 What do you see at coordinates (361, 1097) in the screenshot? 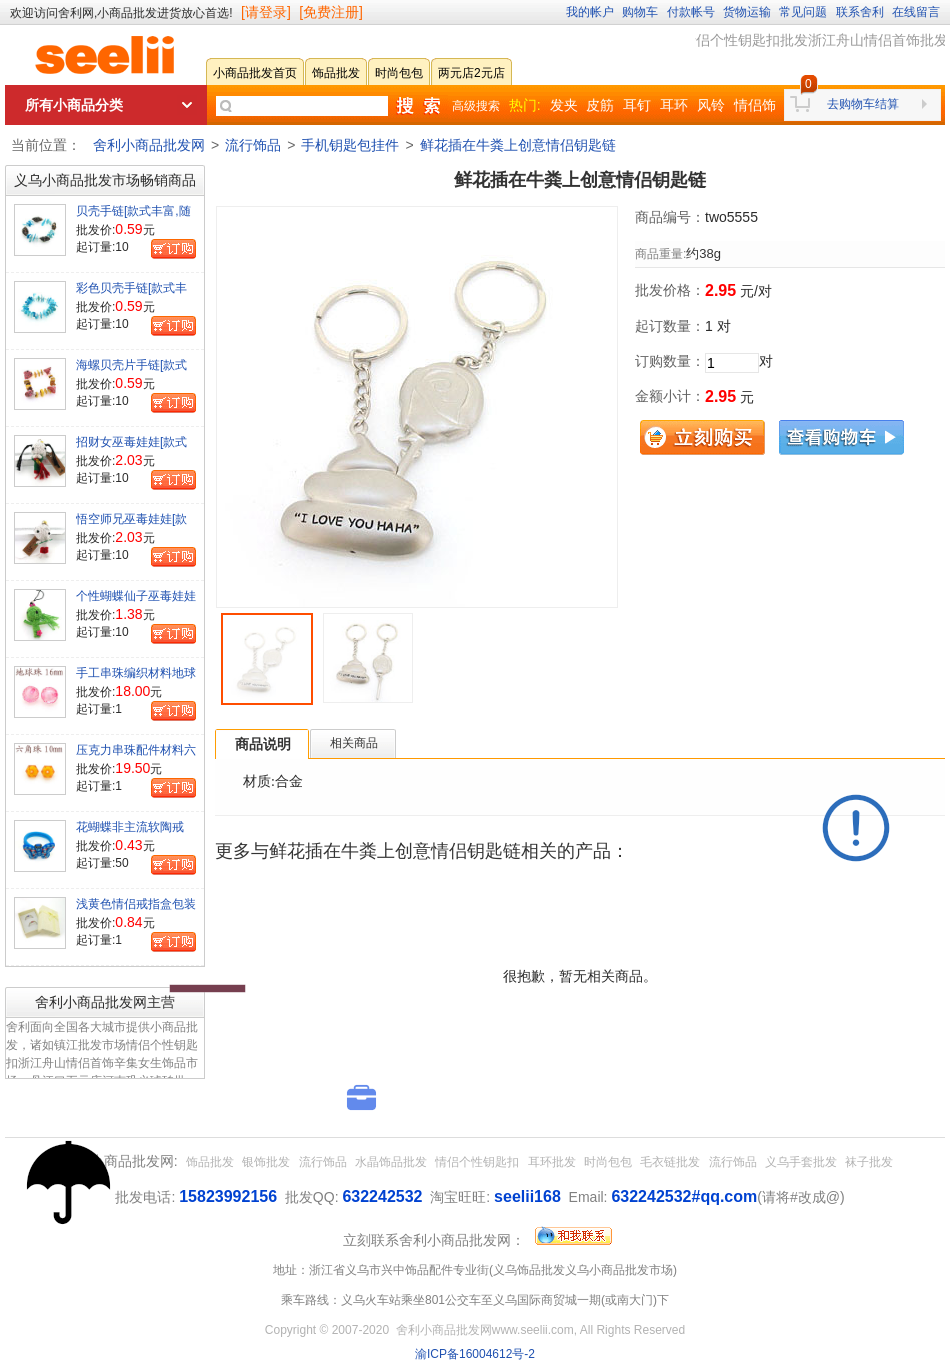
I see `access work or business-related content` at bounding box center [361, 1097].